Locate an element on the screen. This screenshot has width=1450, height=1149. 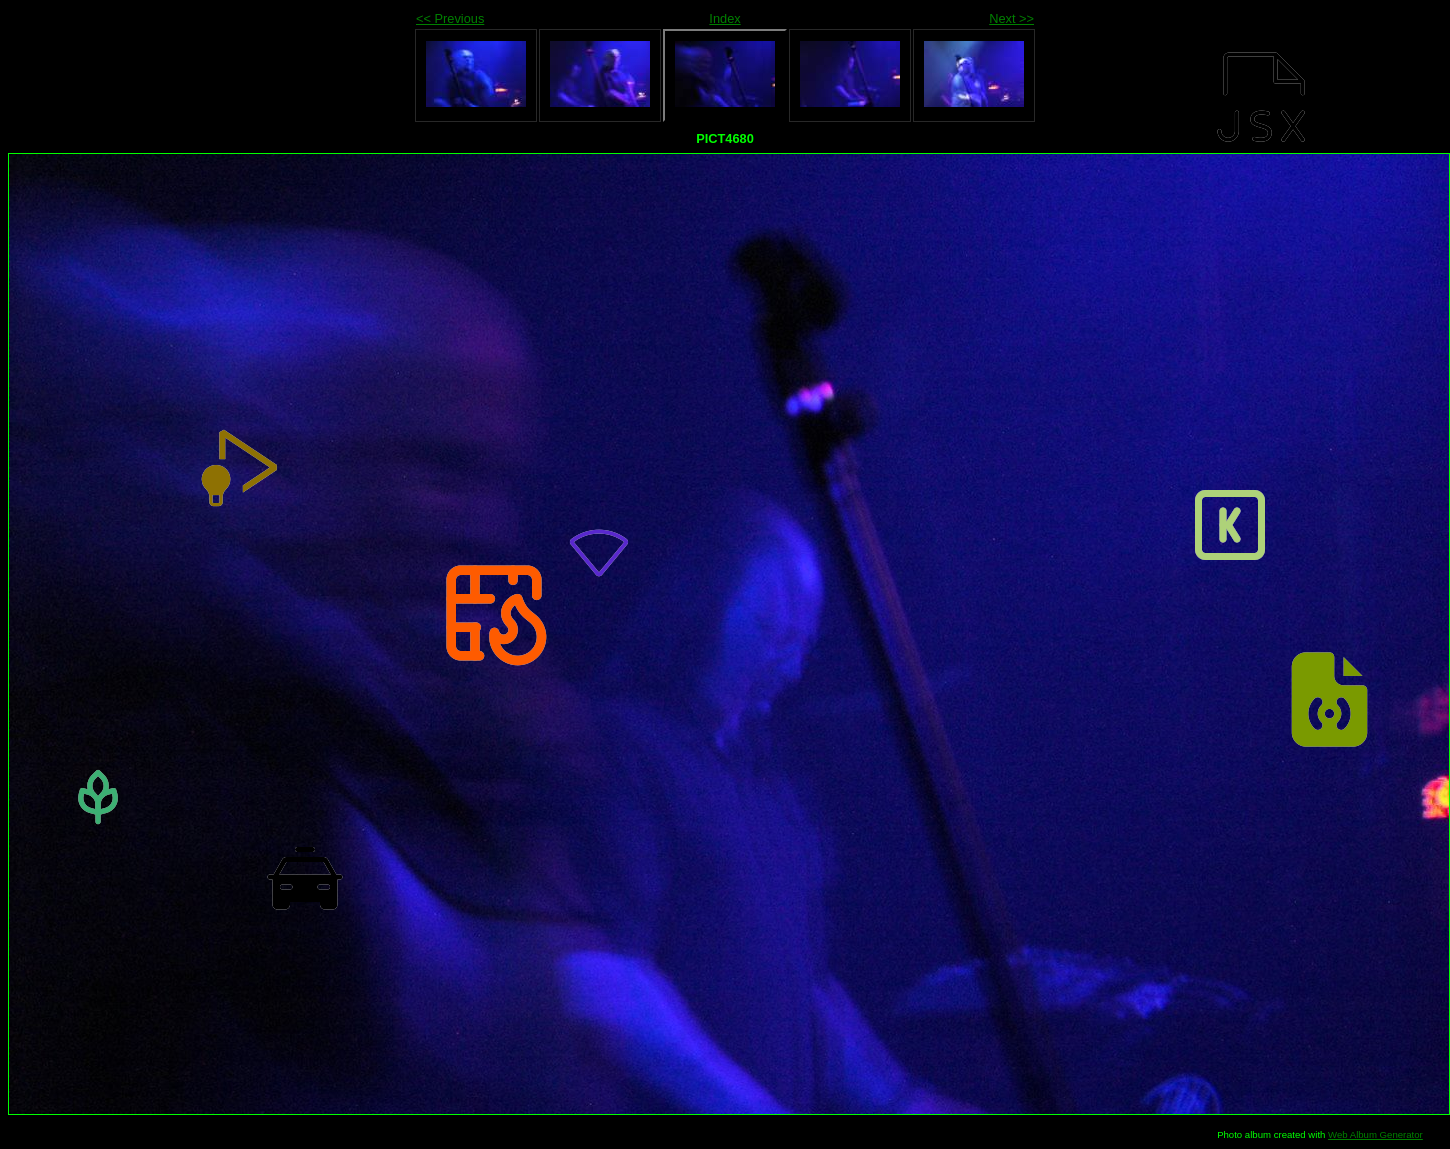
access audio or media file is located at coordinates (1329, 699).